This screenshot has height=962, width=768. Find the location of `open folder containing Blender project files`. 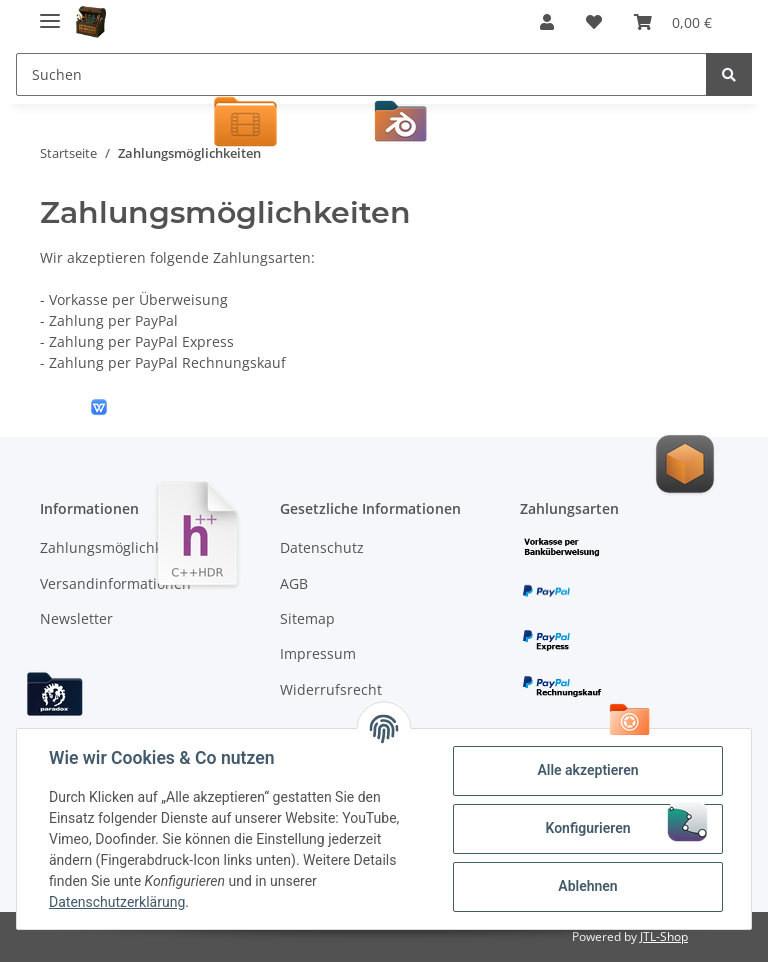

open folder containing Blender project files is located at coordinates (400, 122).